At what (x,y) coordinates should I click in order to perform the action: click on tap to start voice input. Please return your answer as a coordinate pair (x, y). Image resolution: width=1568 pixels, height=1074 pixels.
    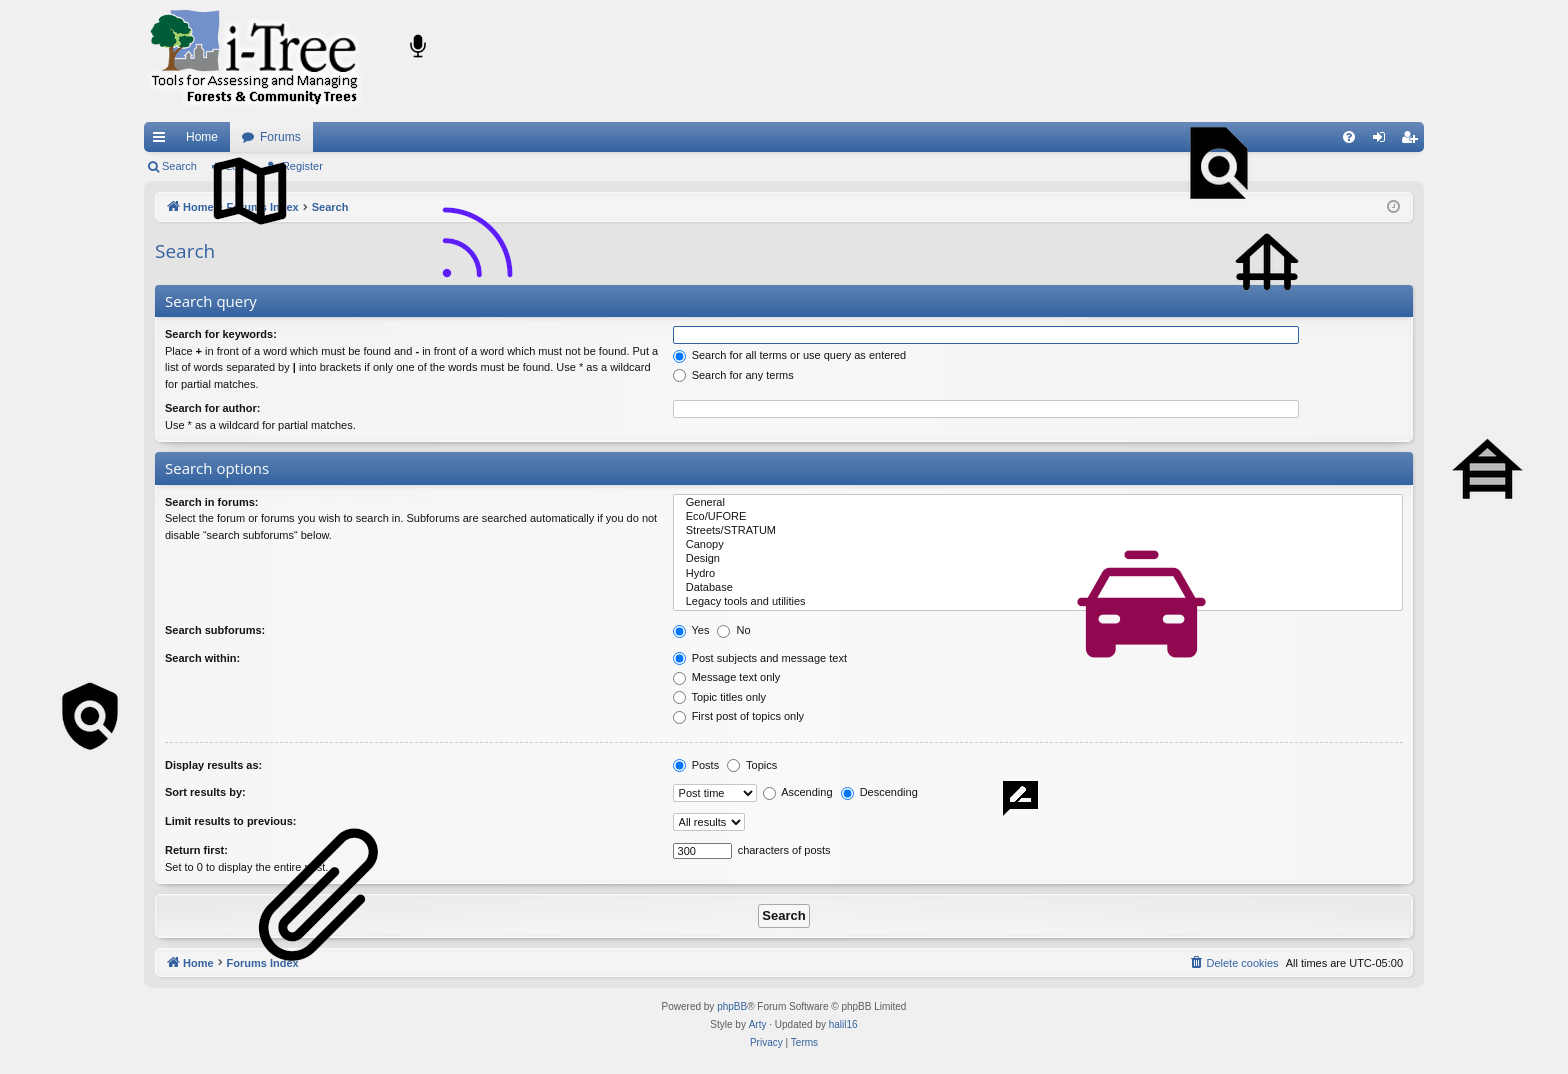
    Looking at the image, I should click on (418, 46).